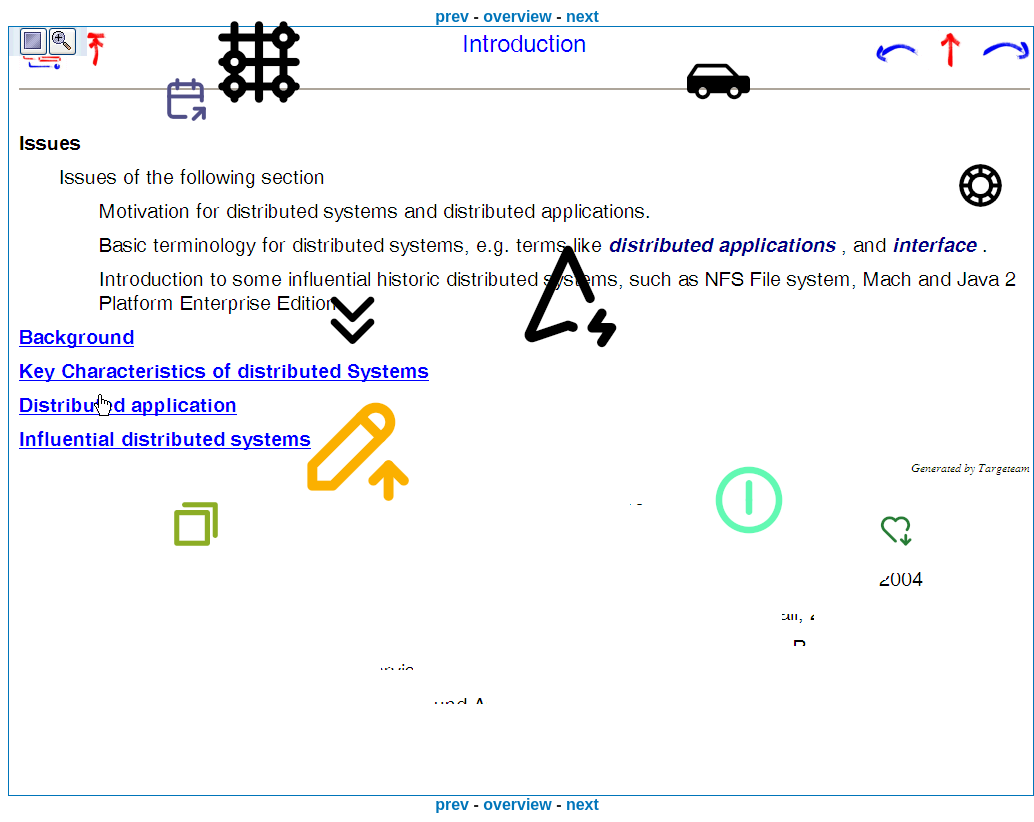 The width and height of the screenshot is (1034, 822). What do you see at coordinates (568, 294) in the screenshot?
I see `quick navigation or fast route option` at bounding box center [568, 294].